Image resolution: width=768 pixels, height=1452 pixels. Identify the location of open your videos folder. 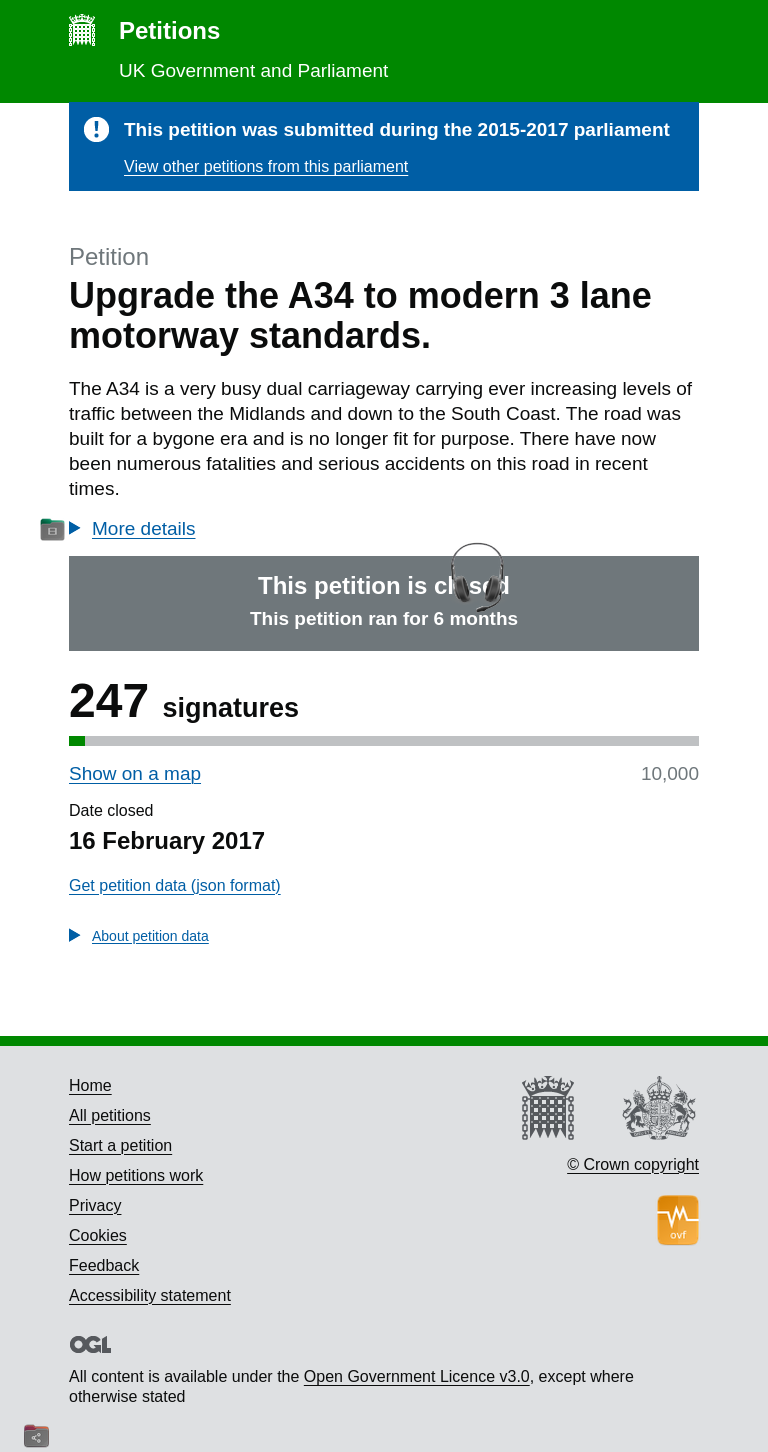
(52, 529).